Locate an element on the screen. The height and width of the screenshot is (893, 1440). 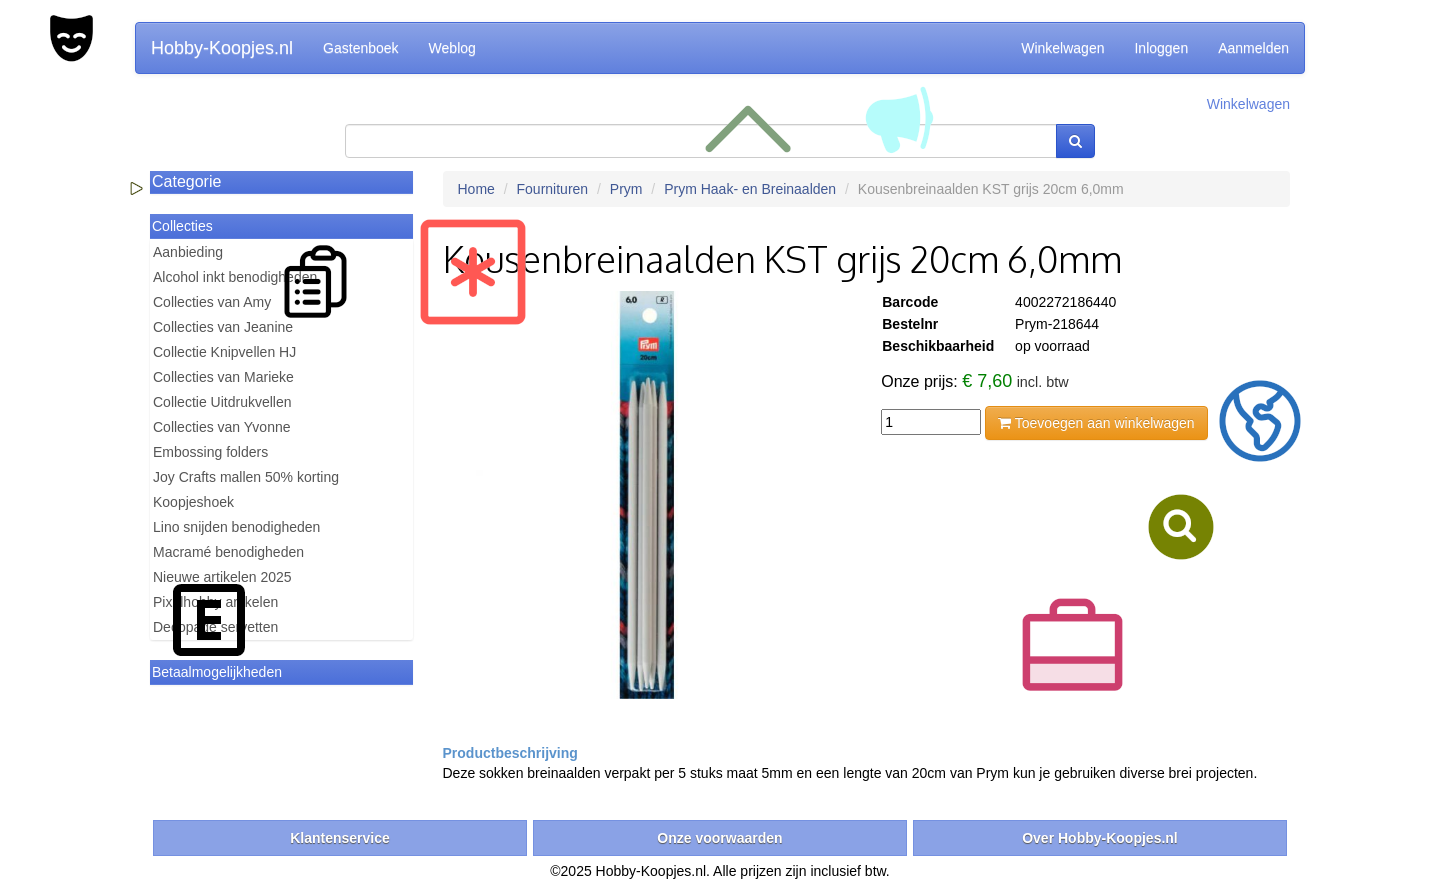
make an announcement is located at coordinates (899, 120).